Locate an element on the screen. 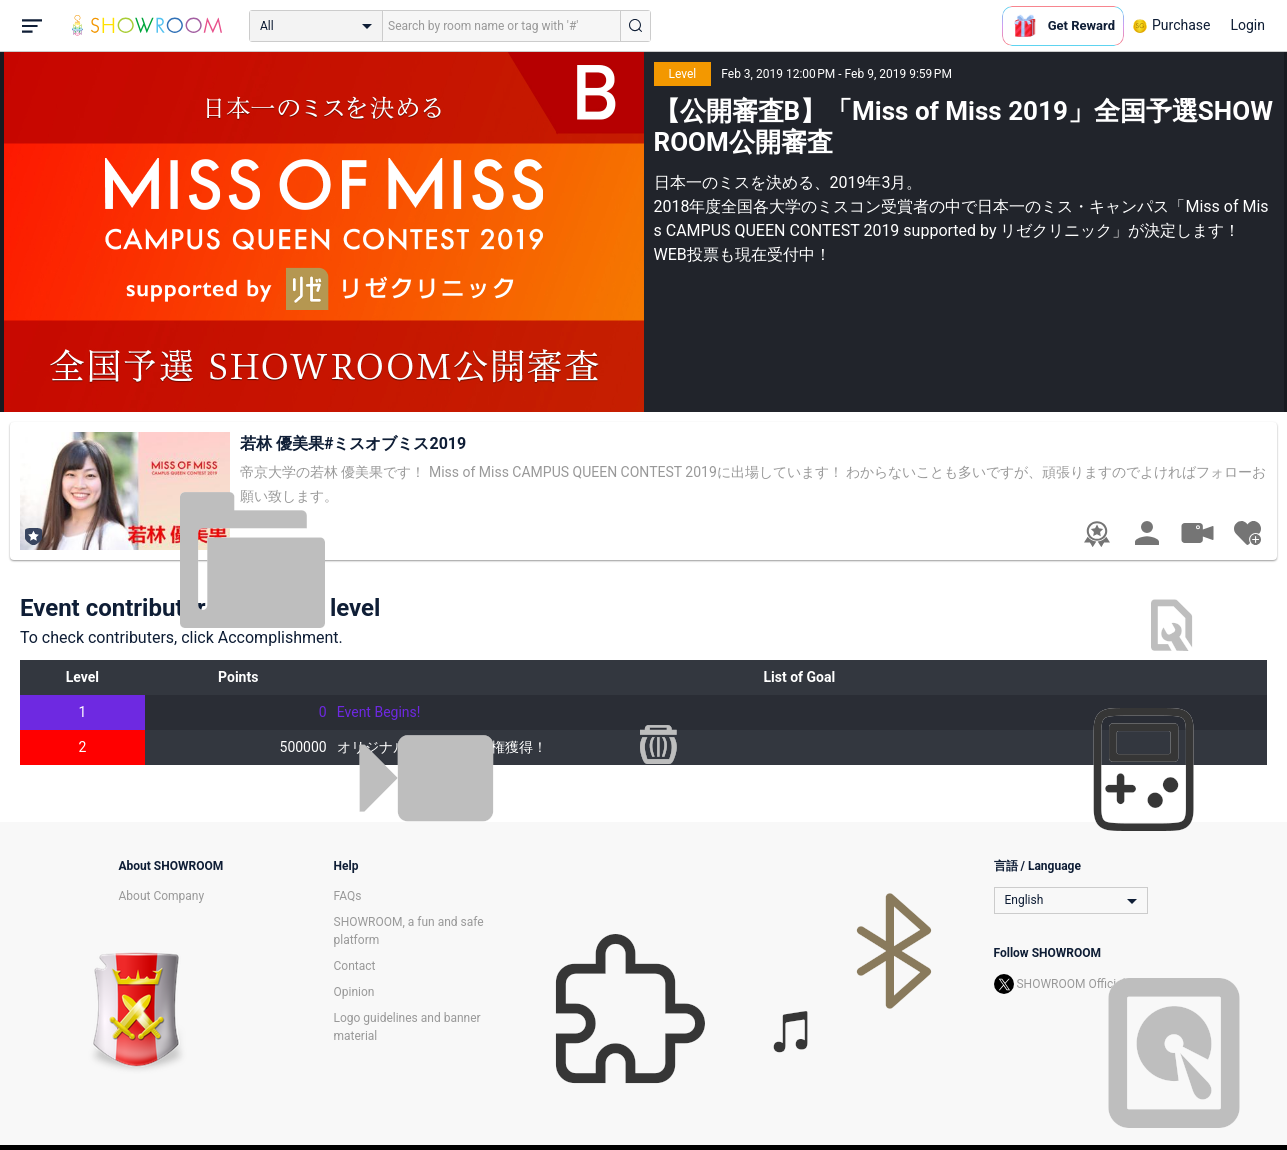  indicates high security status or strong protection level is located at coordinates (136, 1010).